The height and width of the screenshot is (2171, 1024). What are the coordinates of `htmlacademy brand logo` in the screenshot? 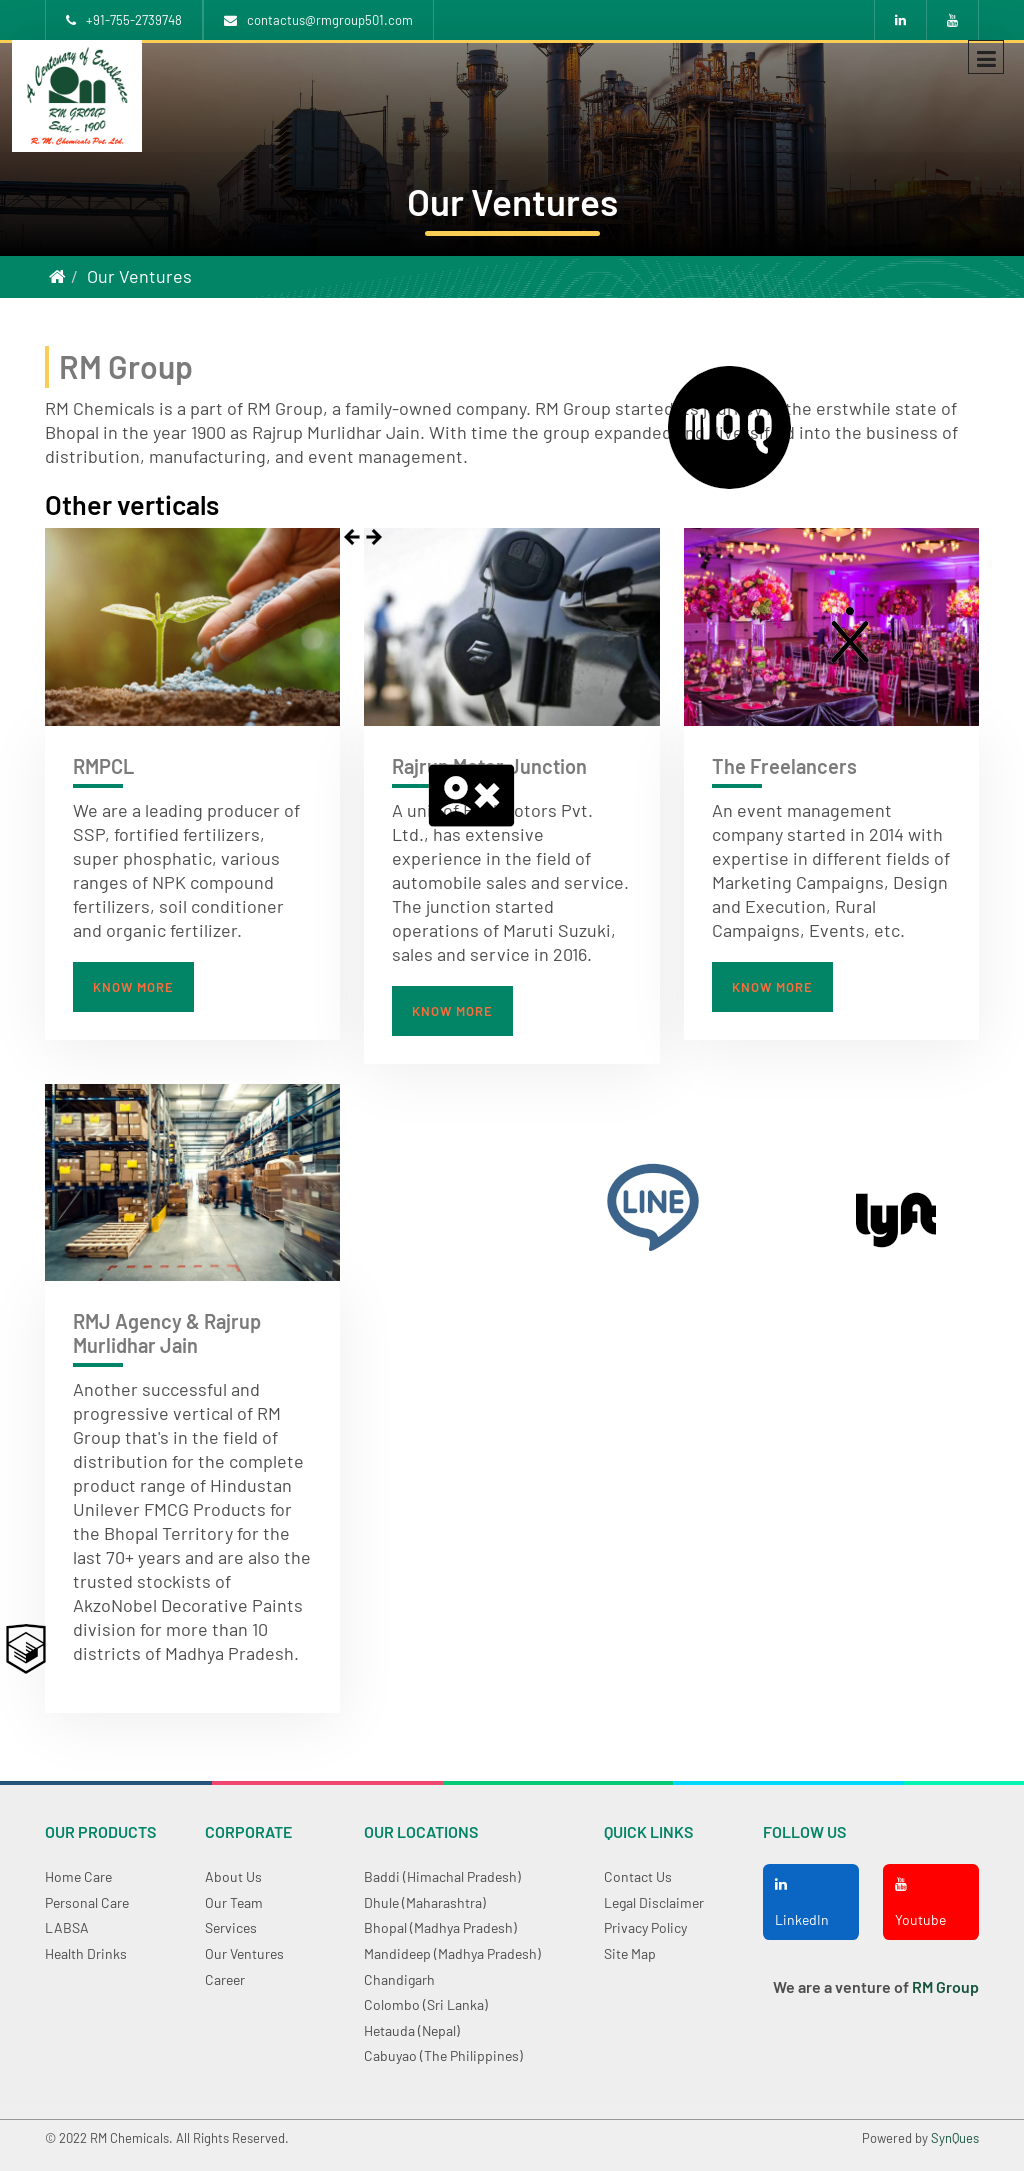 It's located at (26, 1649).